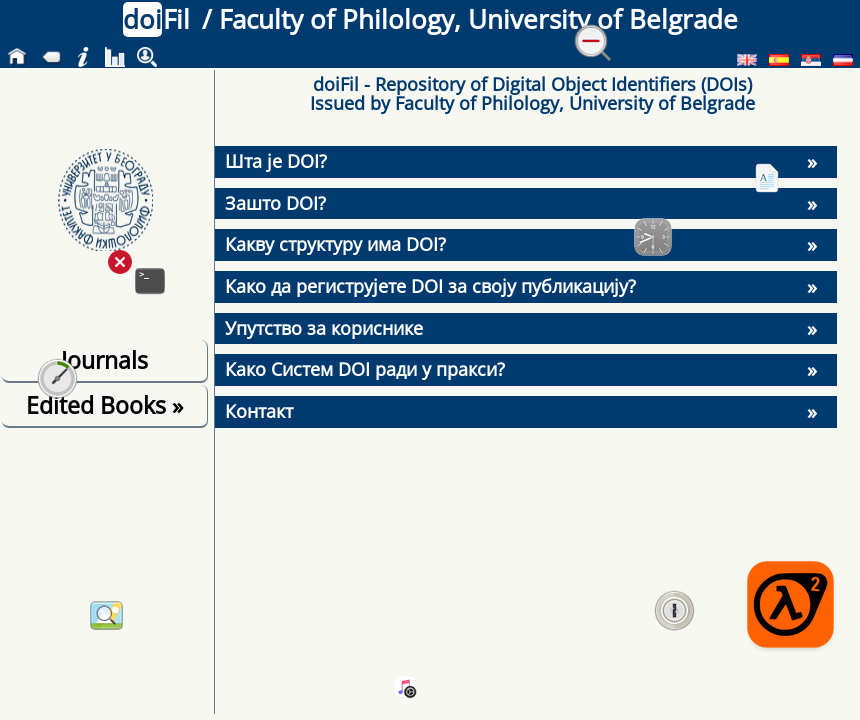  Describe the element at coordinates (405, 687) in the screenshot. I see `open audio or music playback settings` at that location.